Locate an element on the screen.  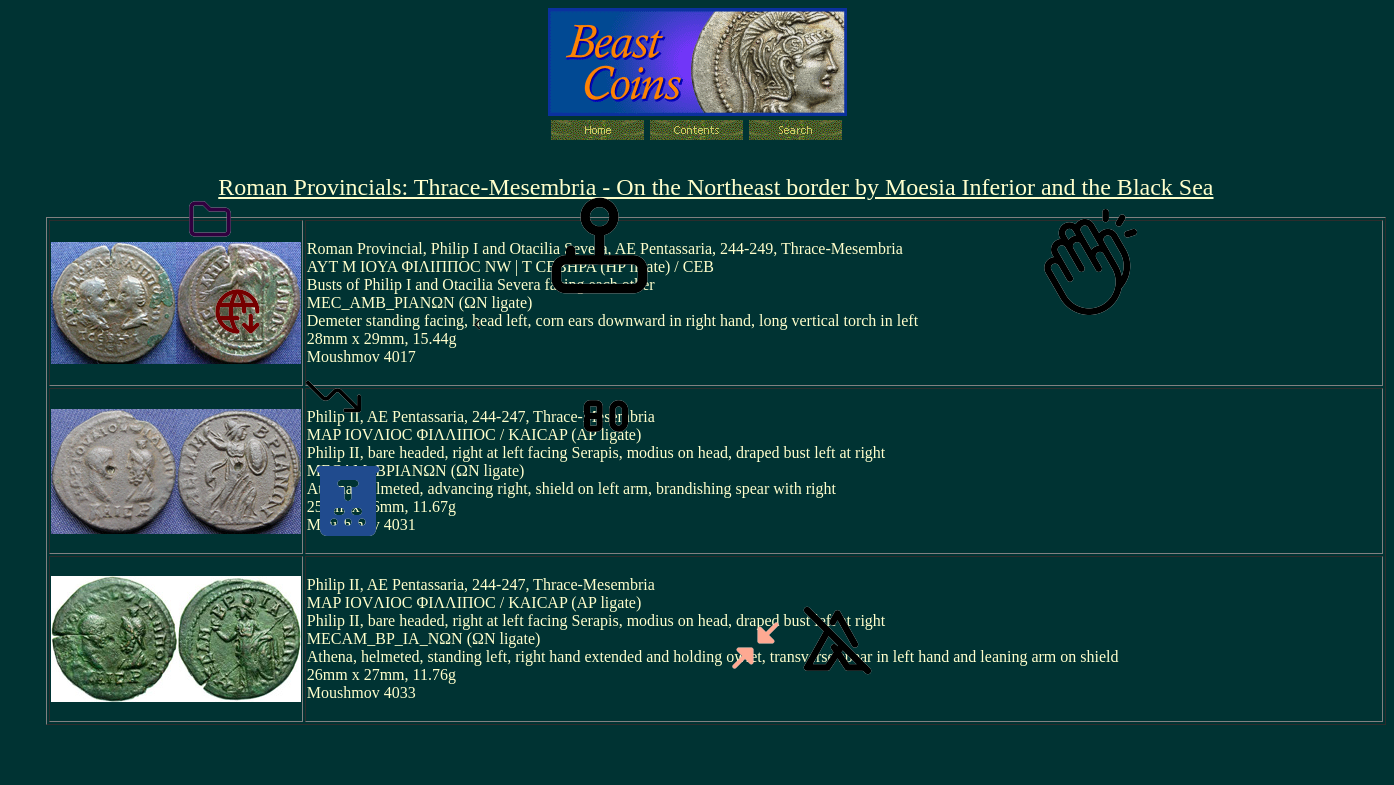
applaud or show appreciation is located at coordinates (1089, 262).